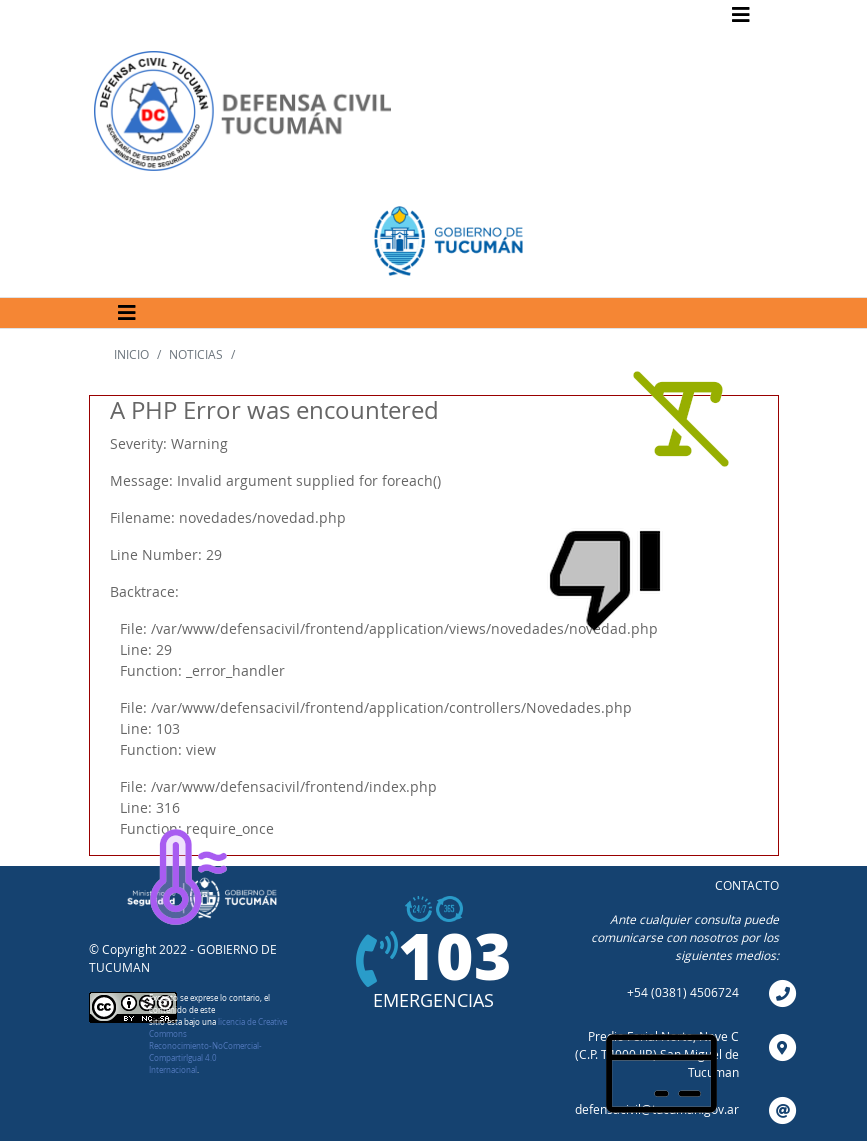 The width and height of the screenshot is (867, 1141). I want to click on dislike or downvote content, so click(605, 576).